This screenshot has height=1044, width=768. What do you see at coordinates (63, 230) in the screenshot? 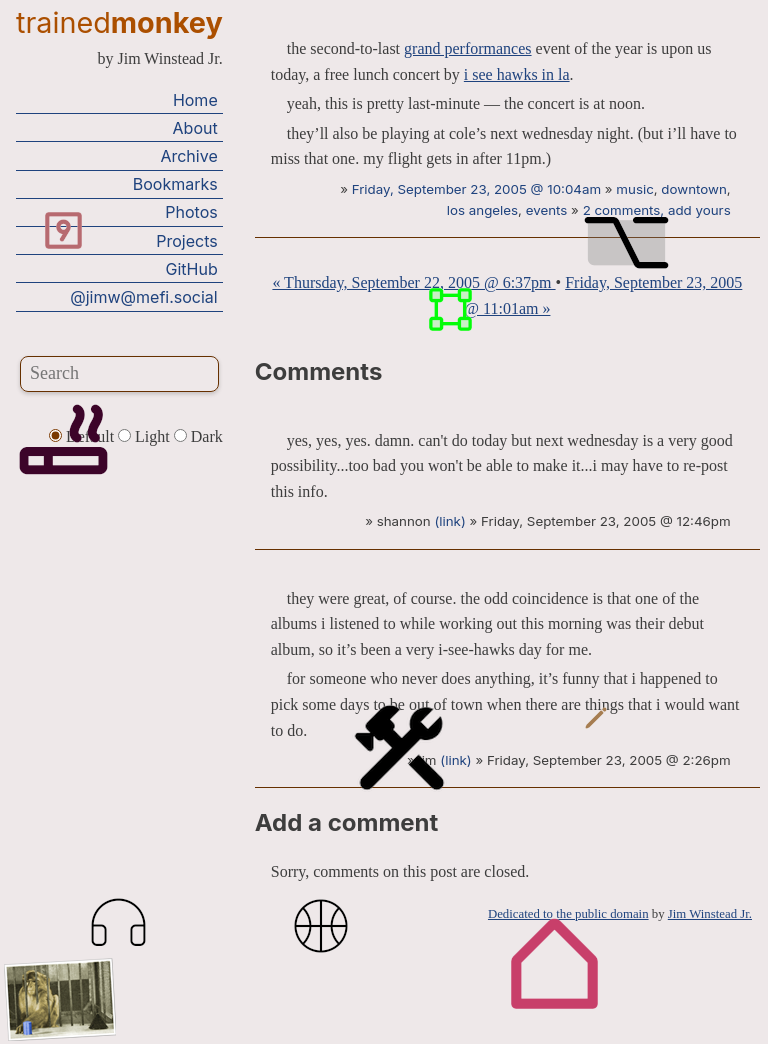
I see `select the number nine` at bounding box center [63, 230].